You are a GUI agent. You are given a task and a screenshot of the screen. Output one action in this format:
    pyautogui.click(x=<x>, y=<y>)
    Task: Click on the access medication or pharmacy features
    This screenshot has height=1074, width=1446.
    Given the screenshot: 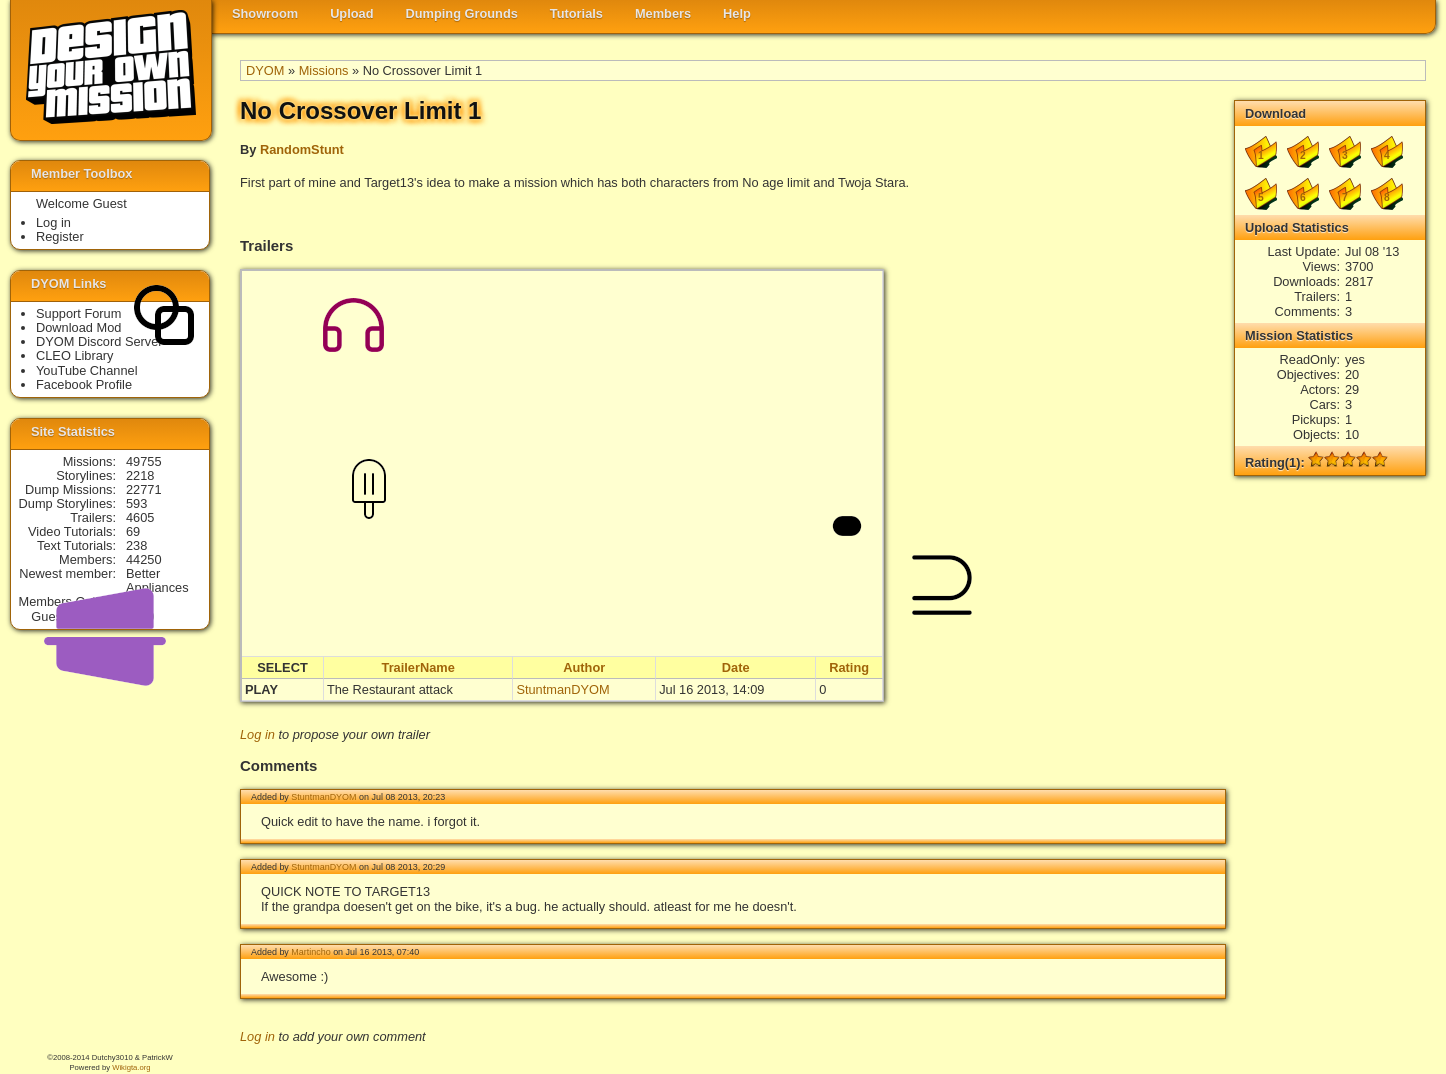 What is the action you would take?
    pyautogui.click(x=847, y=526)
    